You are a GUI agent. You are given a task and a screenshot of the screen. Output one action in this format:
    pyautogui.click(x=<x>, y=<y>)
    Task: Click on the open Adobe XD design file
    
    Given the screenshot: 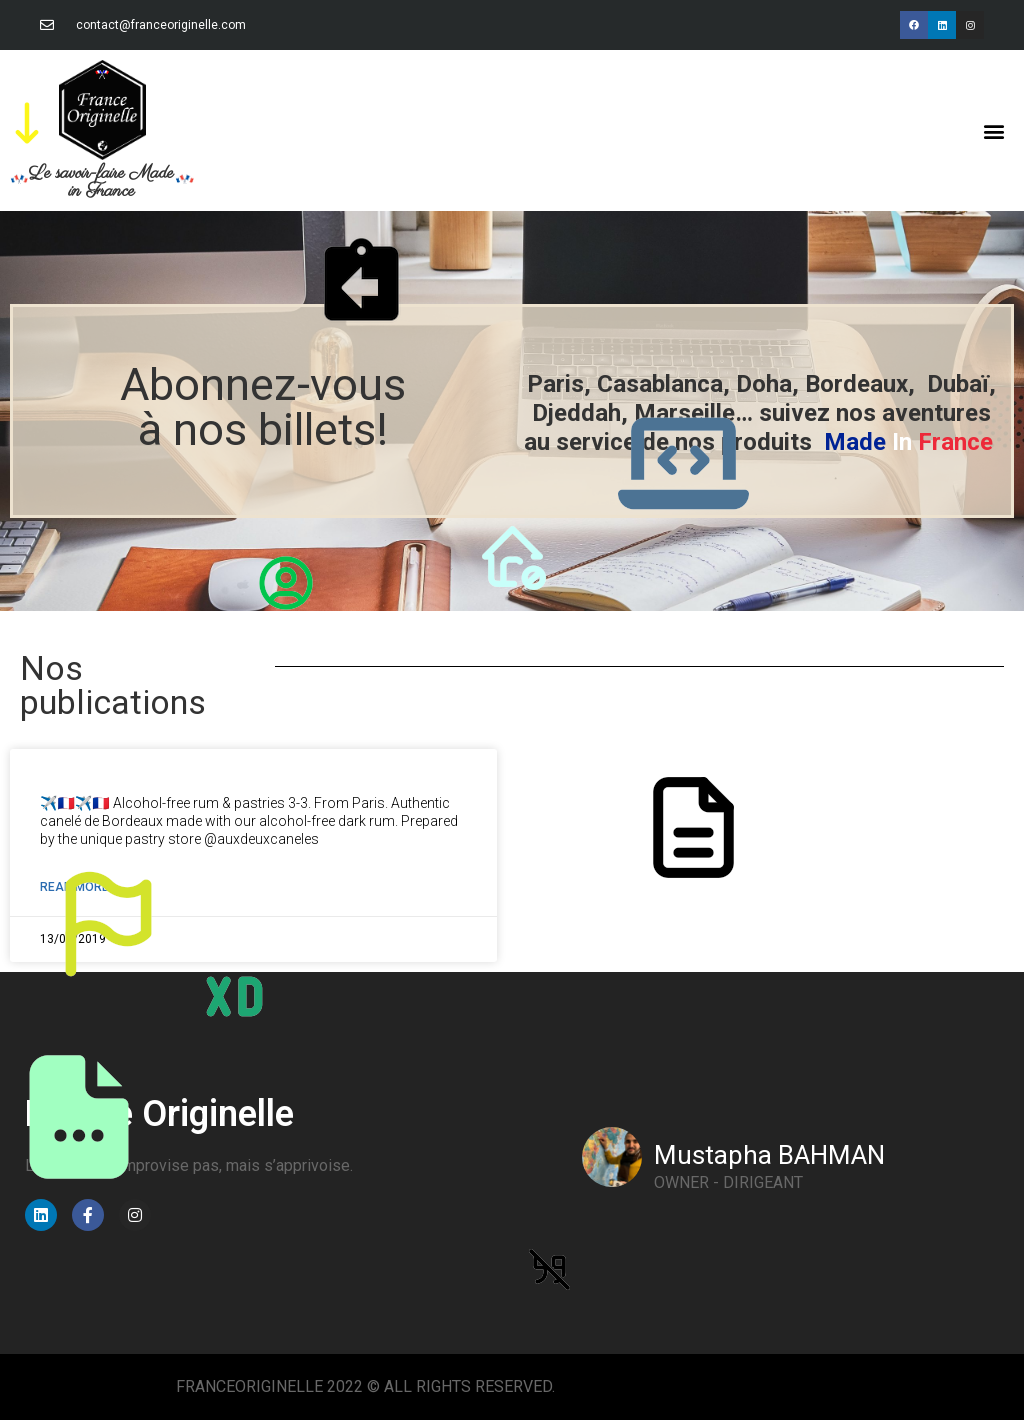 What is the action you would take?
    pyautogui.click(x=234, y=996)
    